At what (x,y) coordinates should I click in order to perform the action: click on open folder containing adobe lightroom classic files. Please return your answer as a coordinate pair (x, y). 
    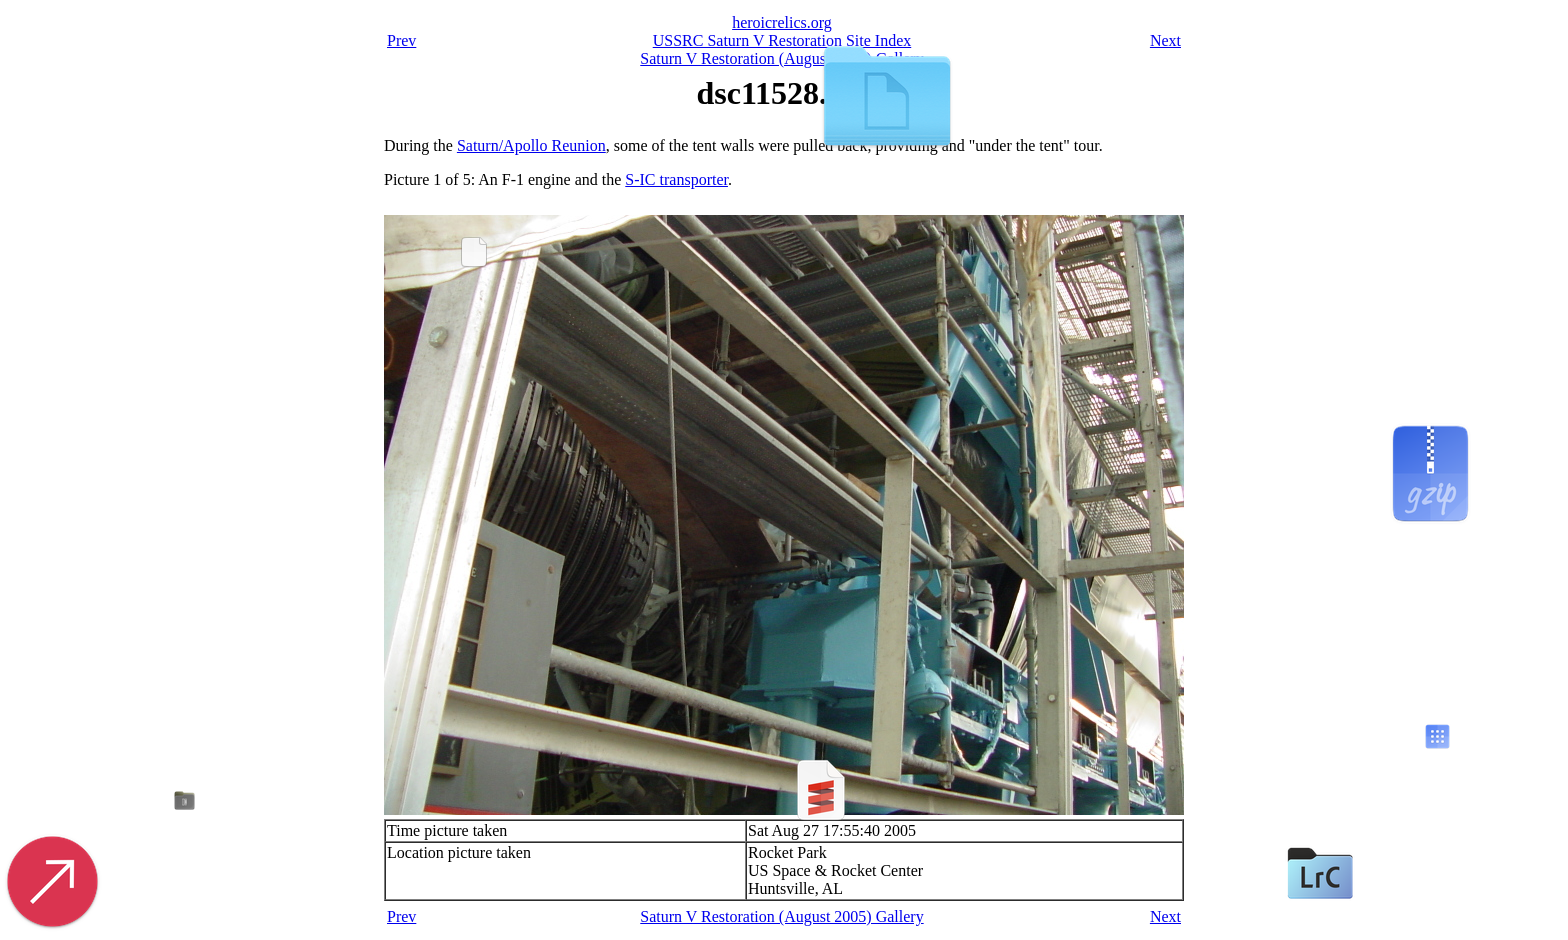
    Looking at the image, I should click on (1320, 875).